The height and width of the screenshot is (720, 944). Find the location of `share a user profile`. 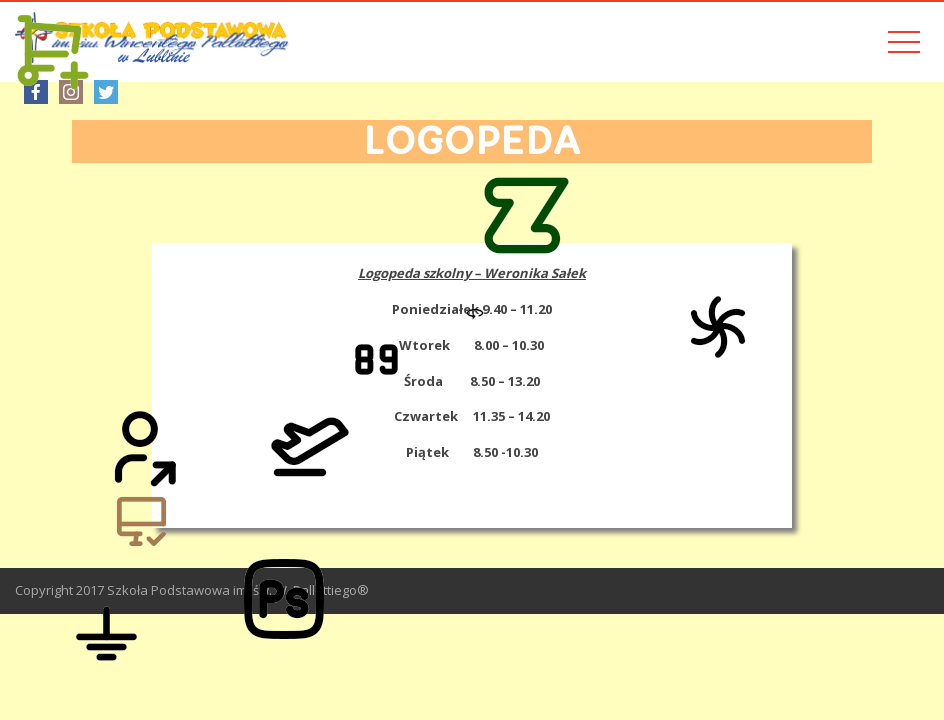

share a user profile is located at coordinates (140, 447).